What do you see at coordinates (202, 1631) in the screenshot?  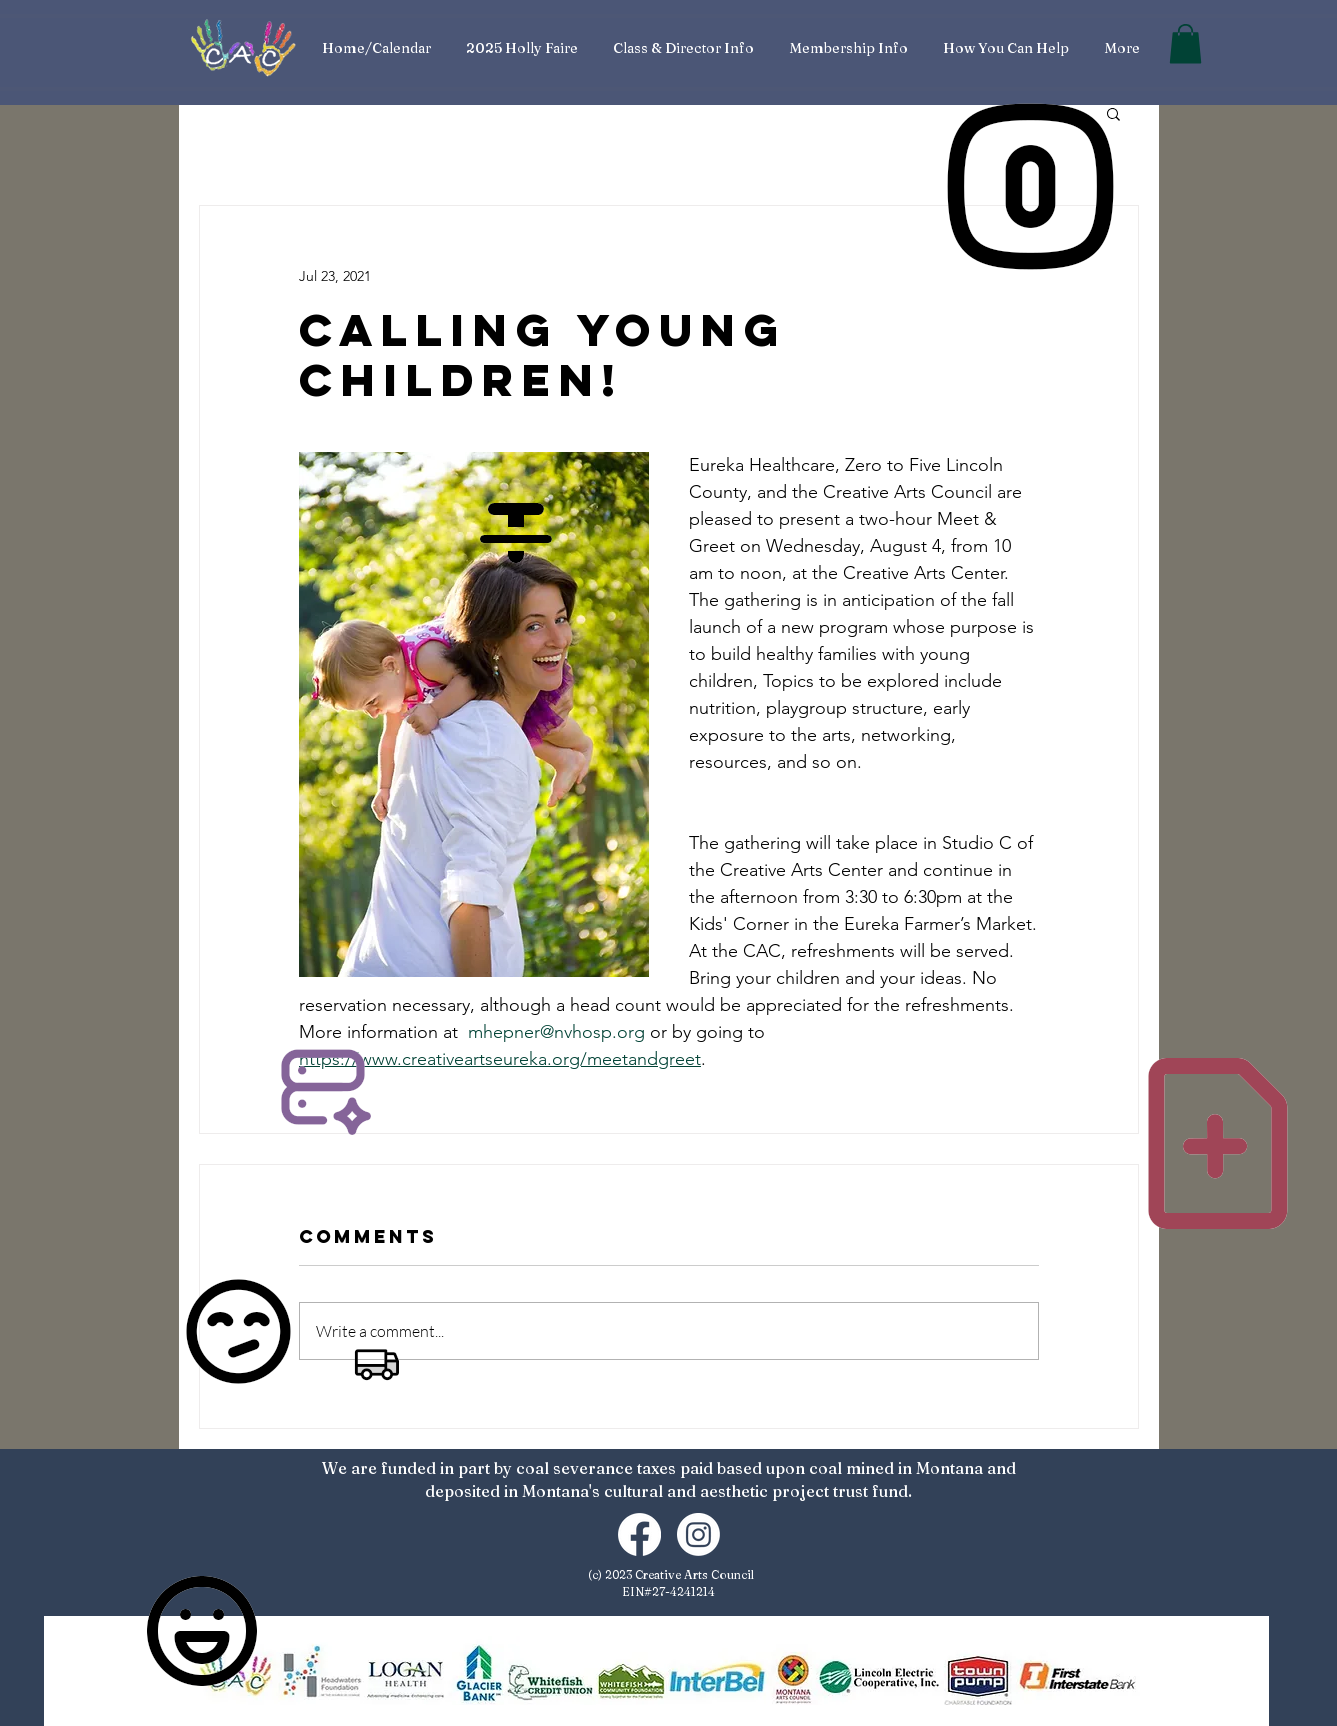 I see `rate your experience as positive` at bounding box center [202, 1631].